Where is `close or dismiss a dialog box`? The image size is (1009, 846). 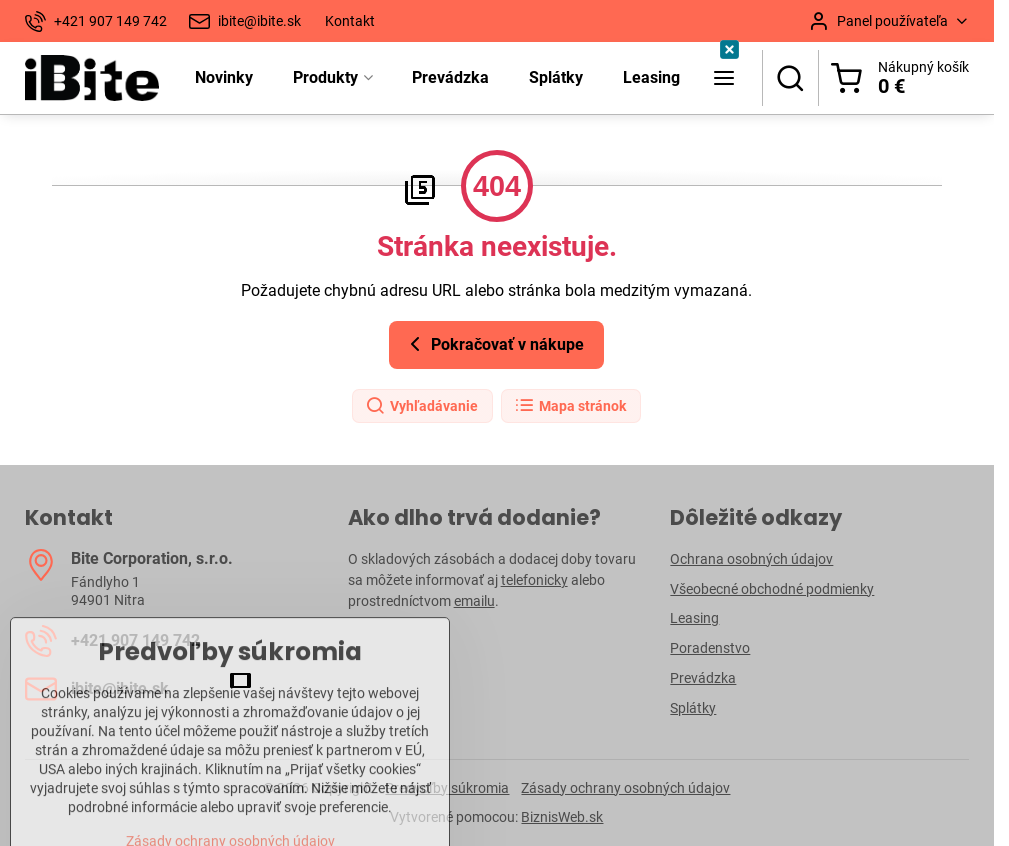 close or dismiss a dialog box is located at coordinates (729, 49).